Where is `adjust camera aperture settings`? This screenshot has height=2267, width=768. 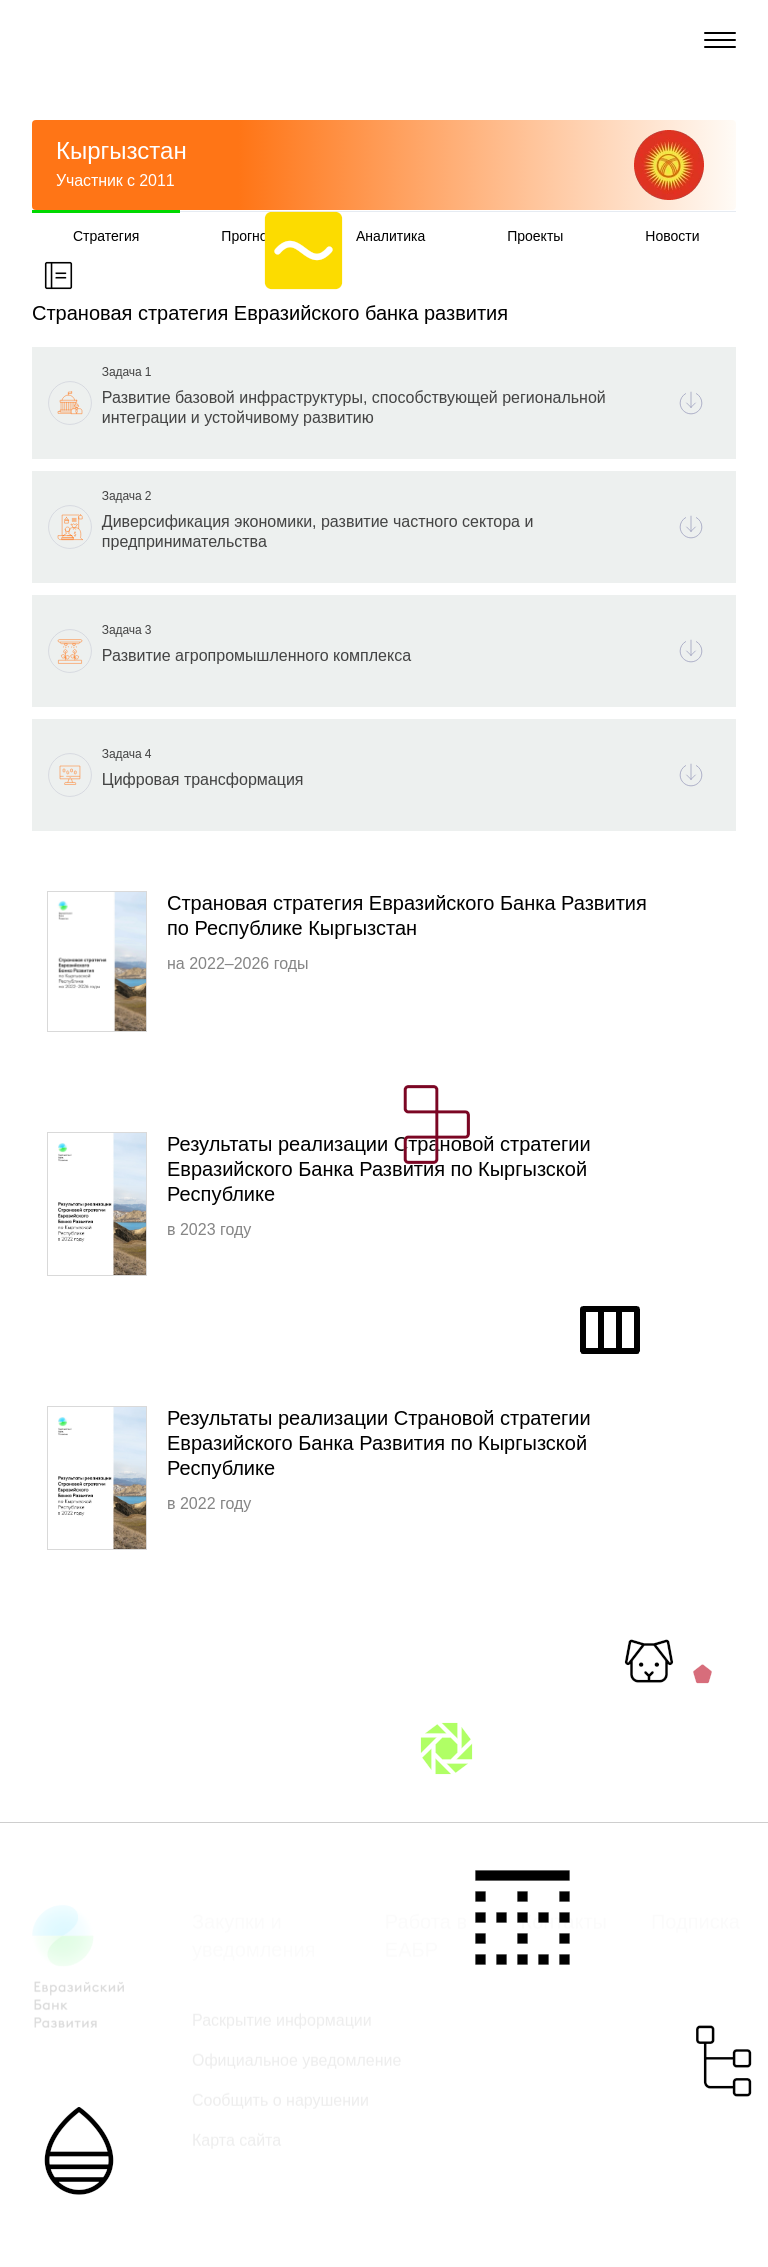
adjust camera aperture settings is located at coordinates (446, 1748).